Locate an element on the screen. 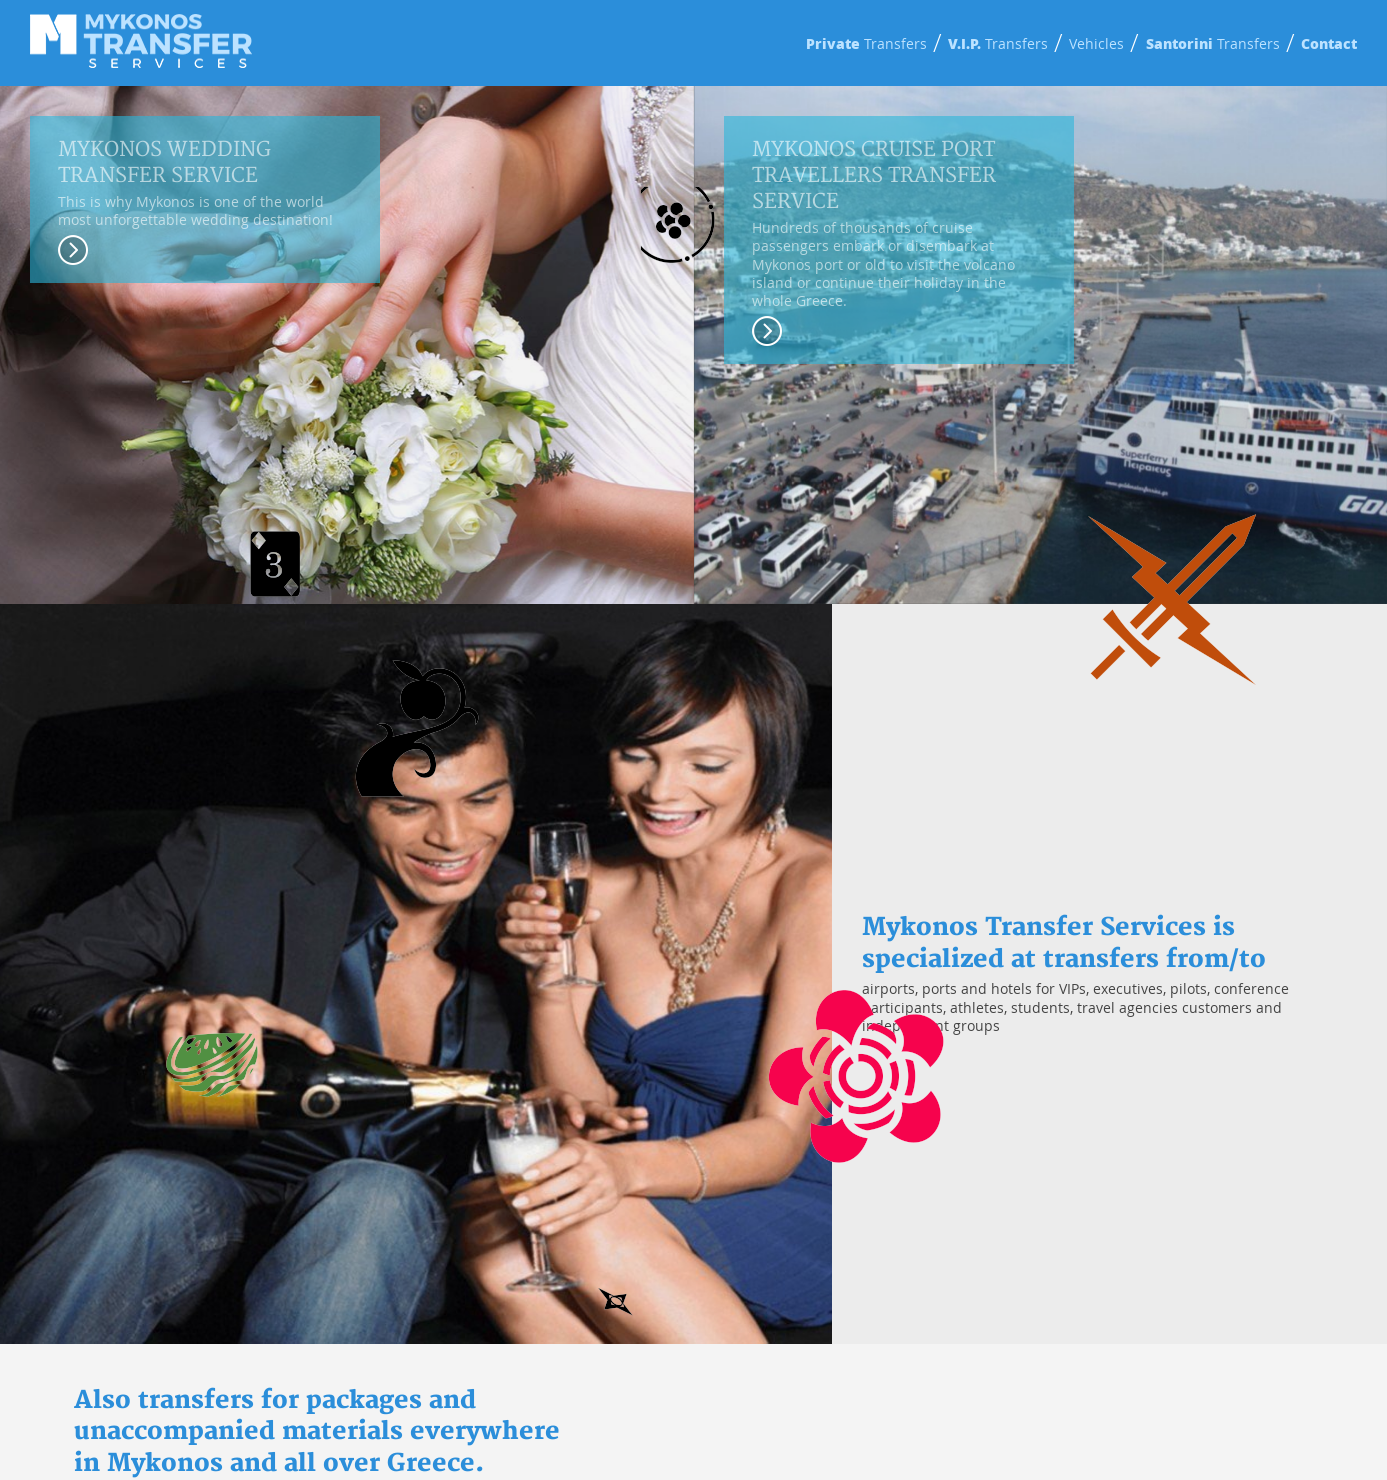  three of diamonds playing card is located at coordinates (275, 564).